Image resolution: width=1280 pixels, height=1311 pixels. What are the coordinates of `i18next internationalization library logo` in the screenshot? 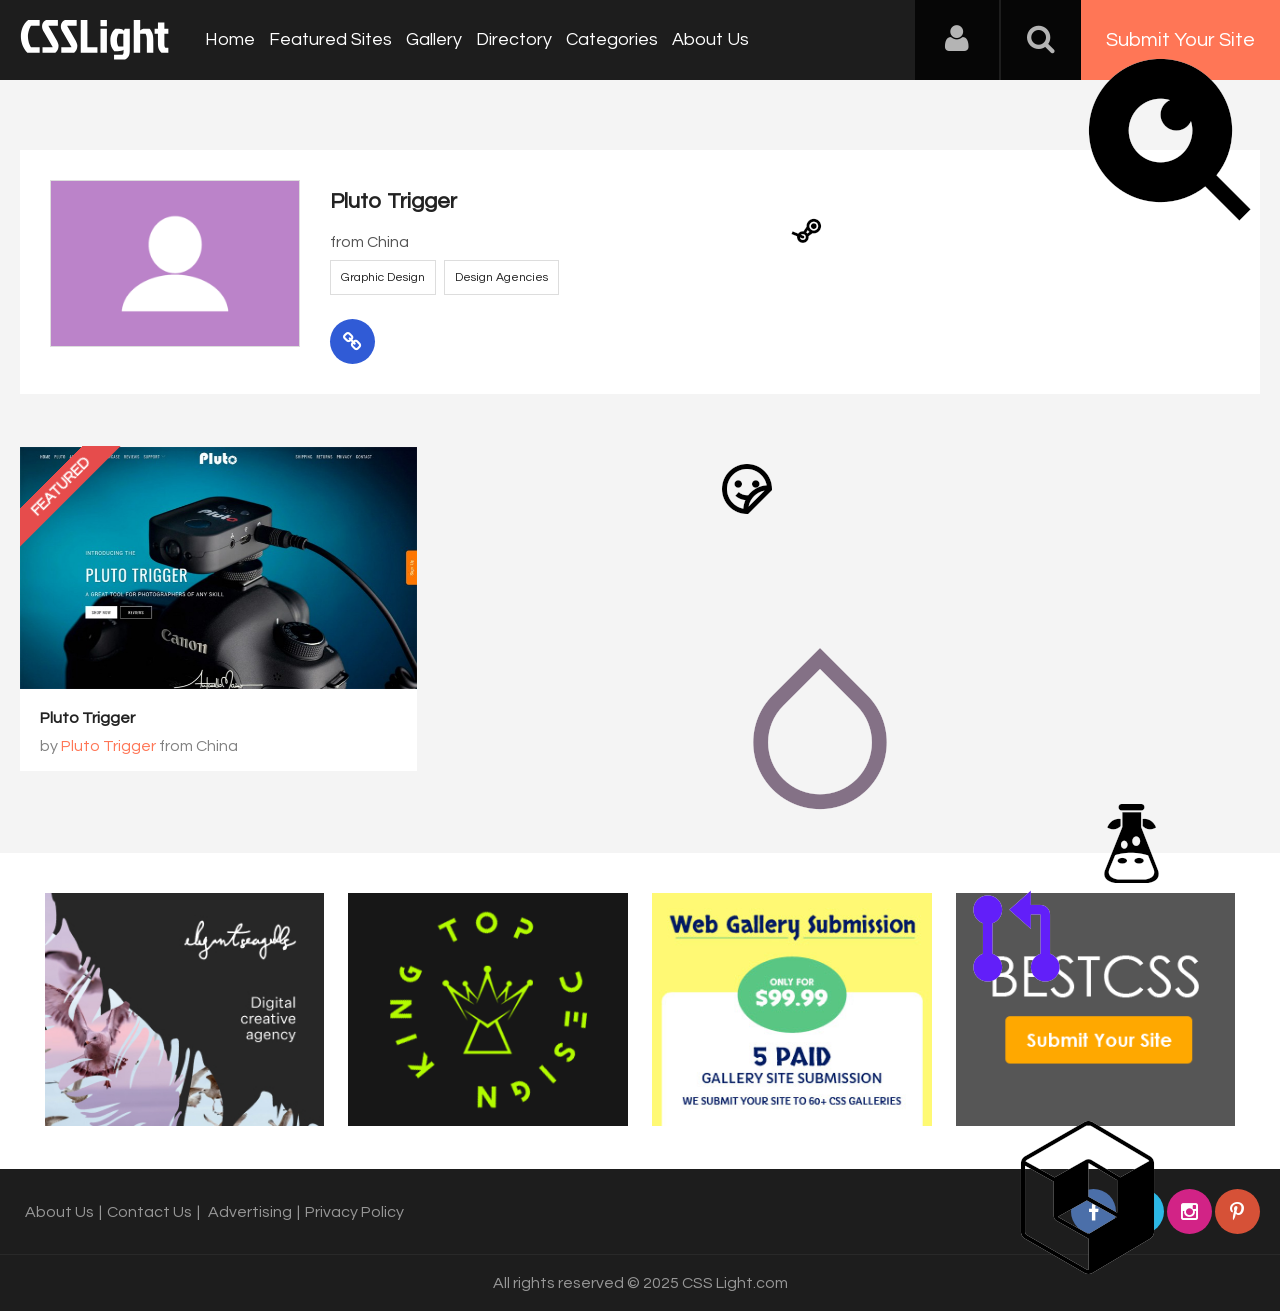 It's located at (1131, 843).